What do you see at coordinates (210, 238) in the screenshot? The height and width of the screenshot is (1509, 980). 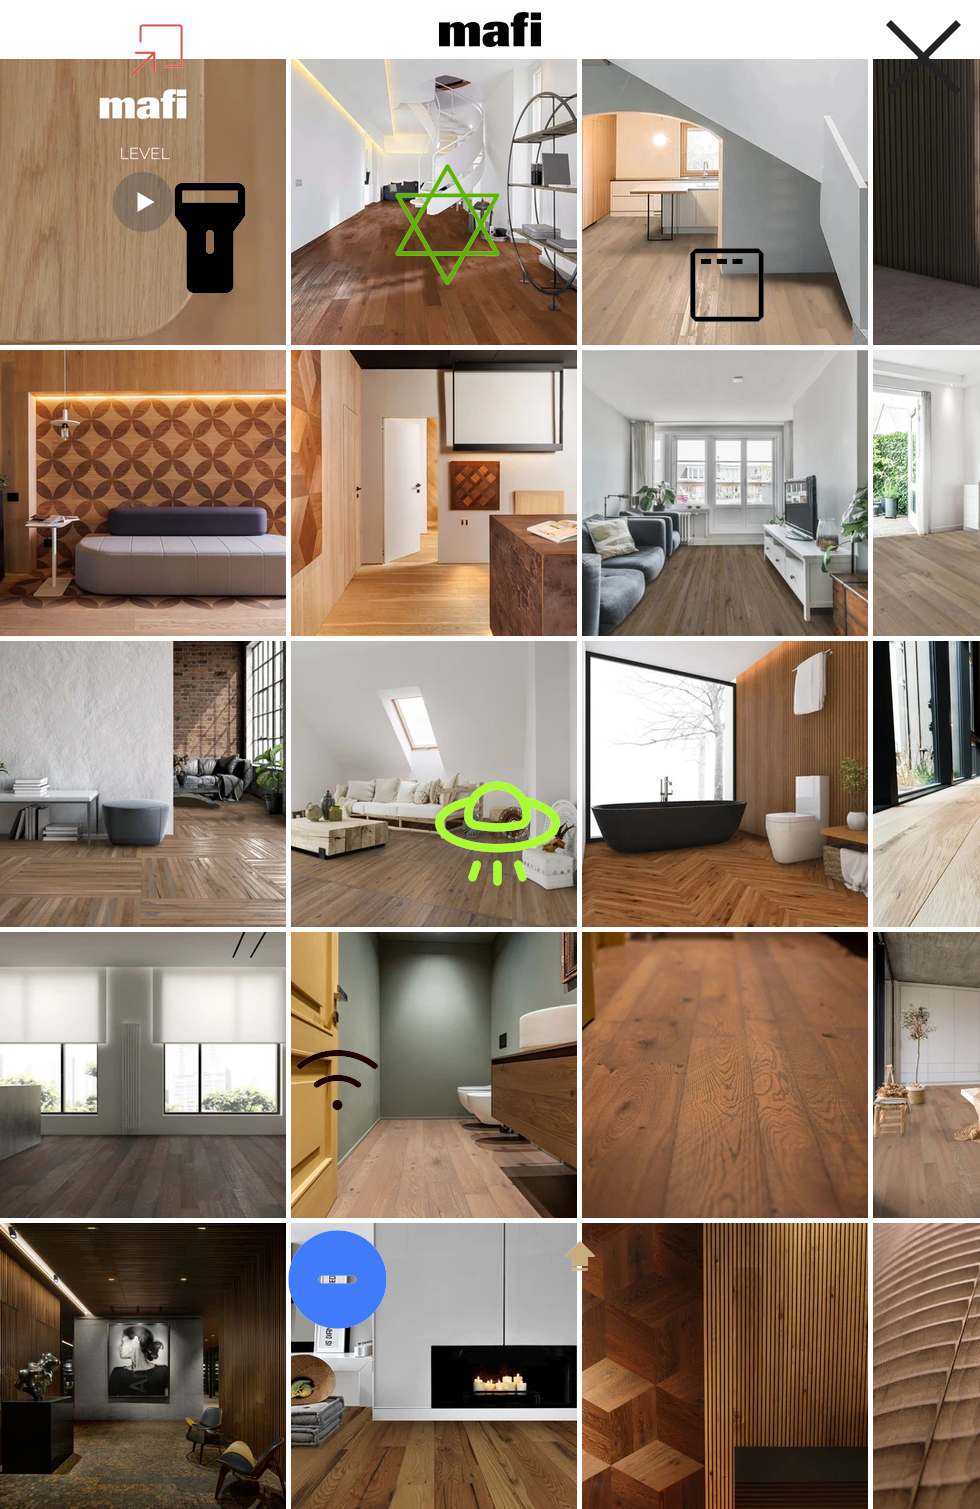 I see `toggle flashlight on/off` at bounding box center [210, 238].